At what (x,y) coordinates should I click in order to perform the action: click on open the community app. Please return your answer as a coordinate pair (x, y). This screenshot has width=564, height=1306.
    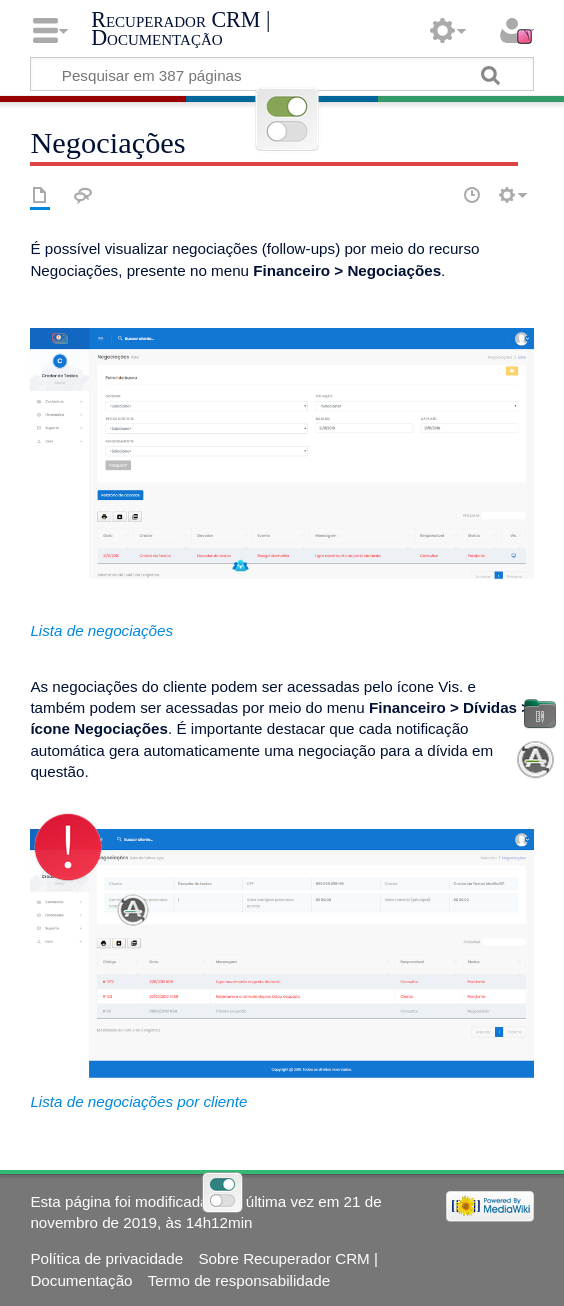
    Looking at the image, I should click on (240, 565).